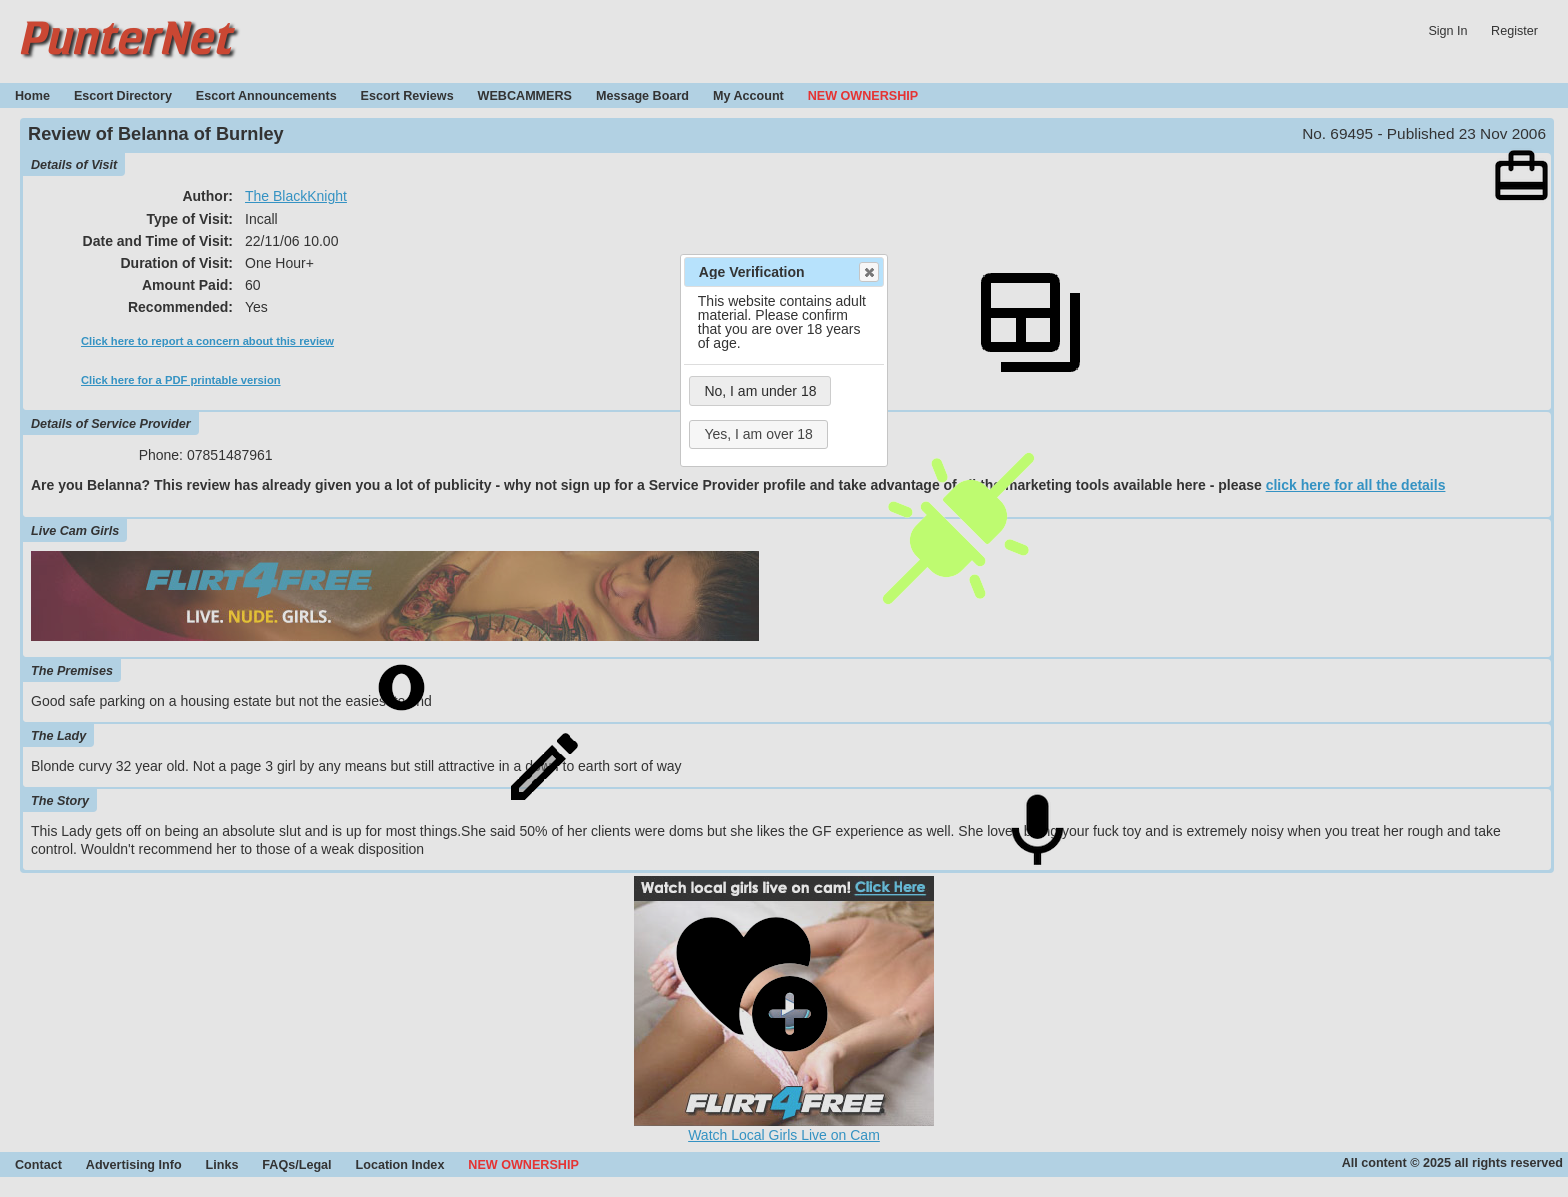 This screenshot has height=1197, width=1568. I want to click on edit or modify content, so click(544, 766).